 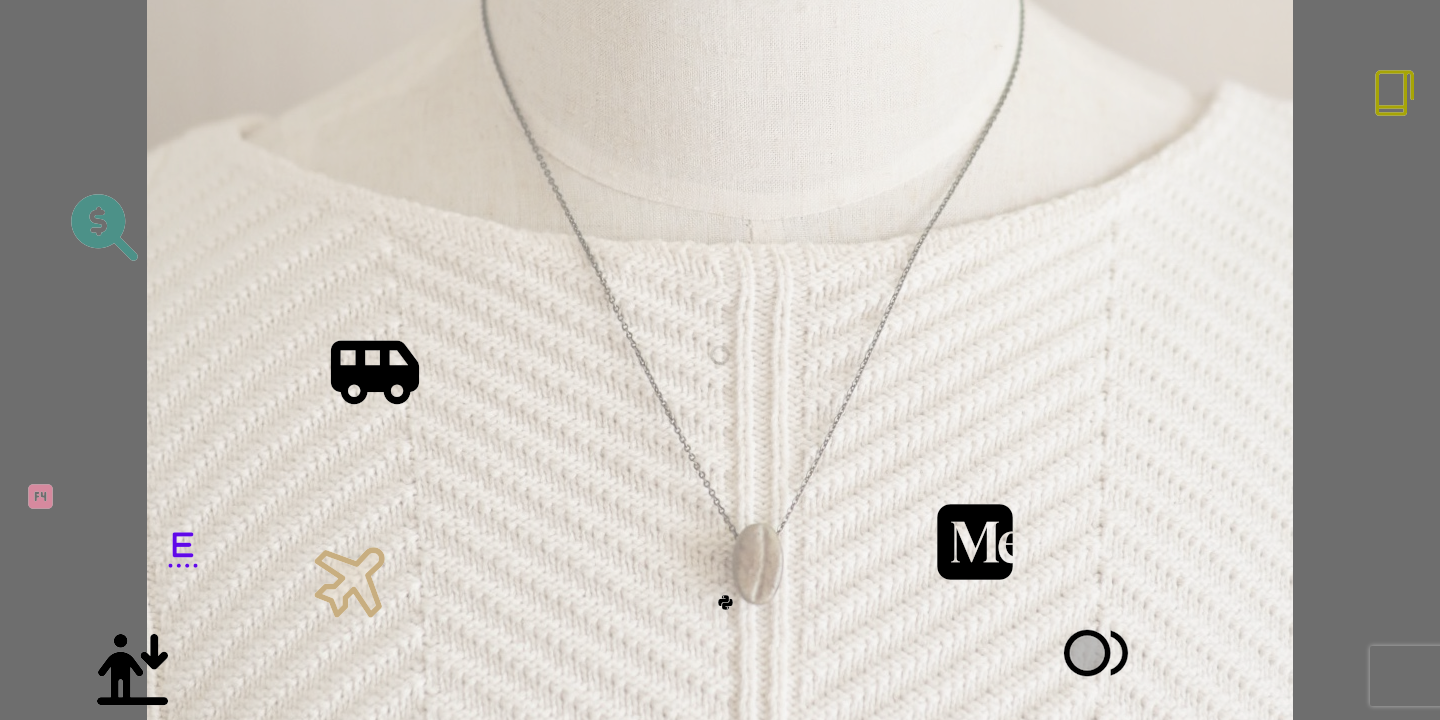 What do you see at coordinates (351, 581) in the screenshot?
I see `enable airplane mode` at bounding box center [351, 581].